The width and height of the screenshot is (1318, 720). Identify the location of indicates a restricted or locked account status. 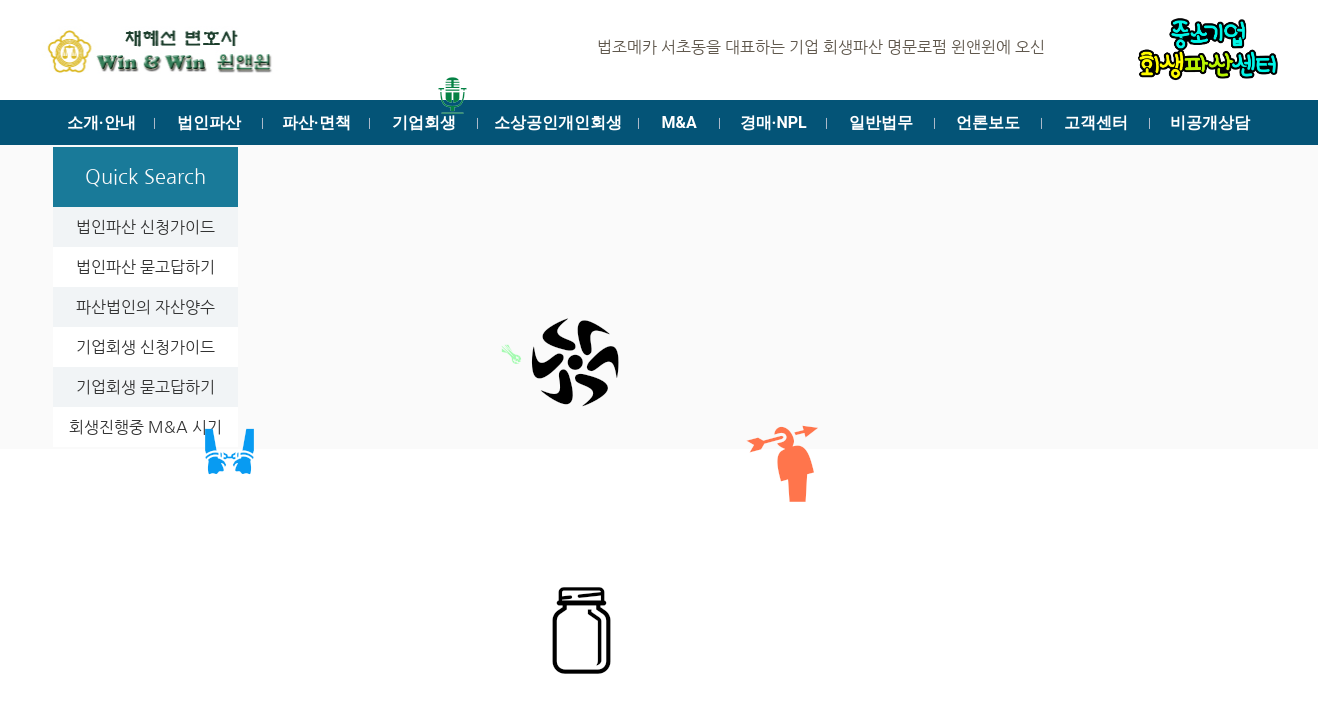
(229, 453).